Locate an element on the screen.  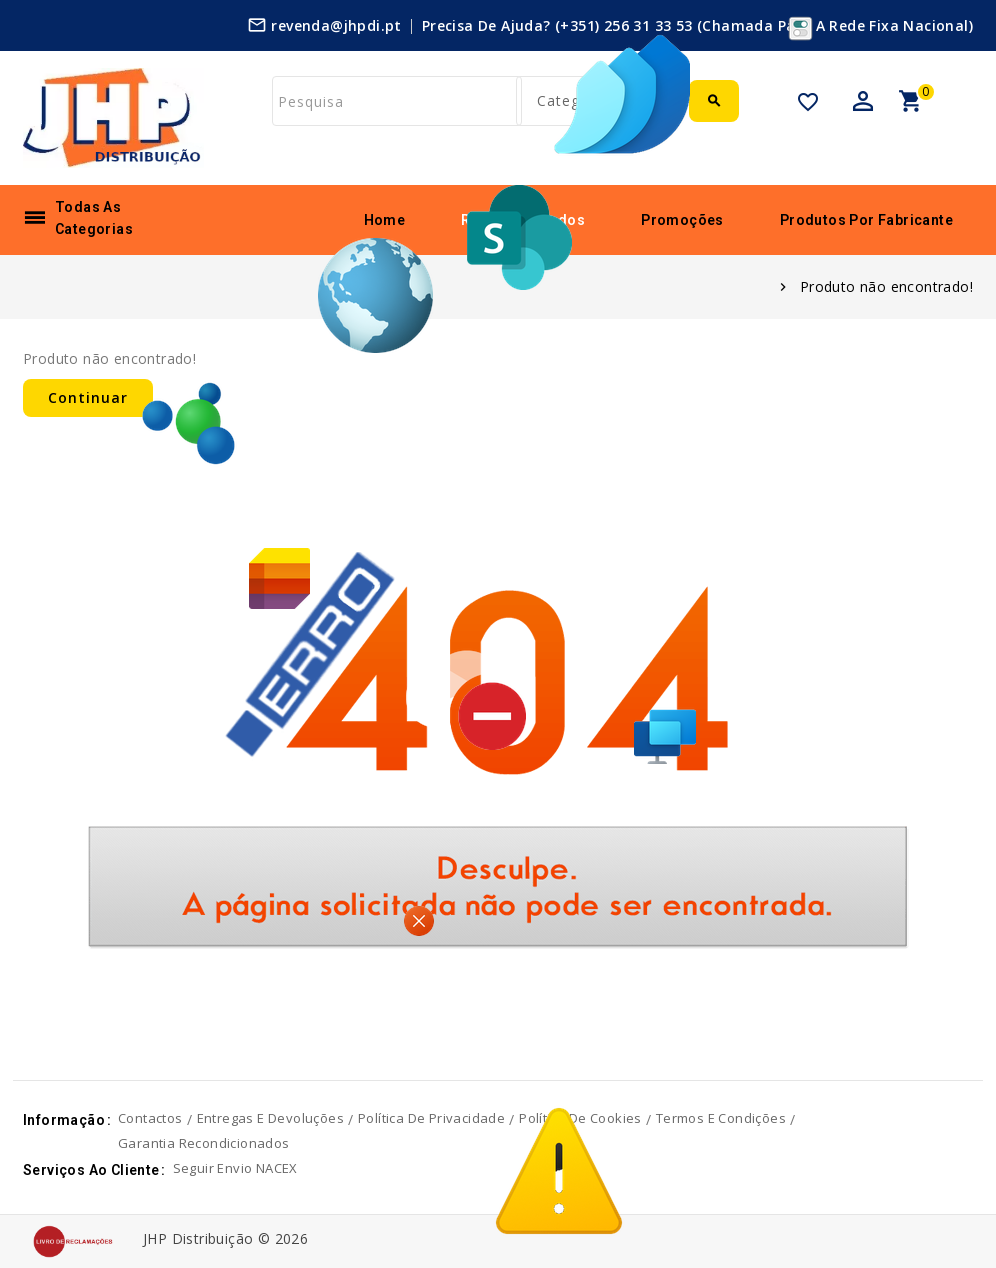
access global or international settings is located at coordinates (375, 295).